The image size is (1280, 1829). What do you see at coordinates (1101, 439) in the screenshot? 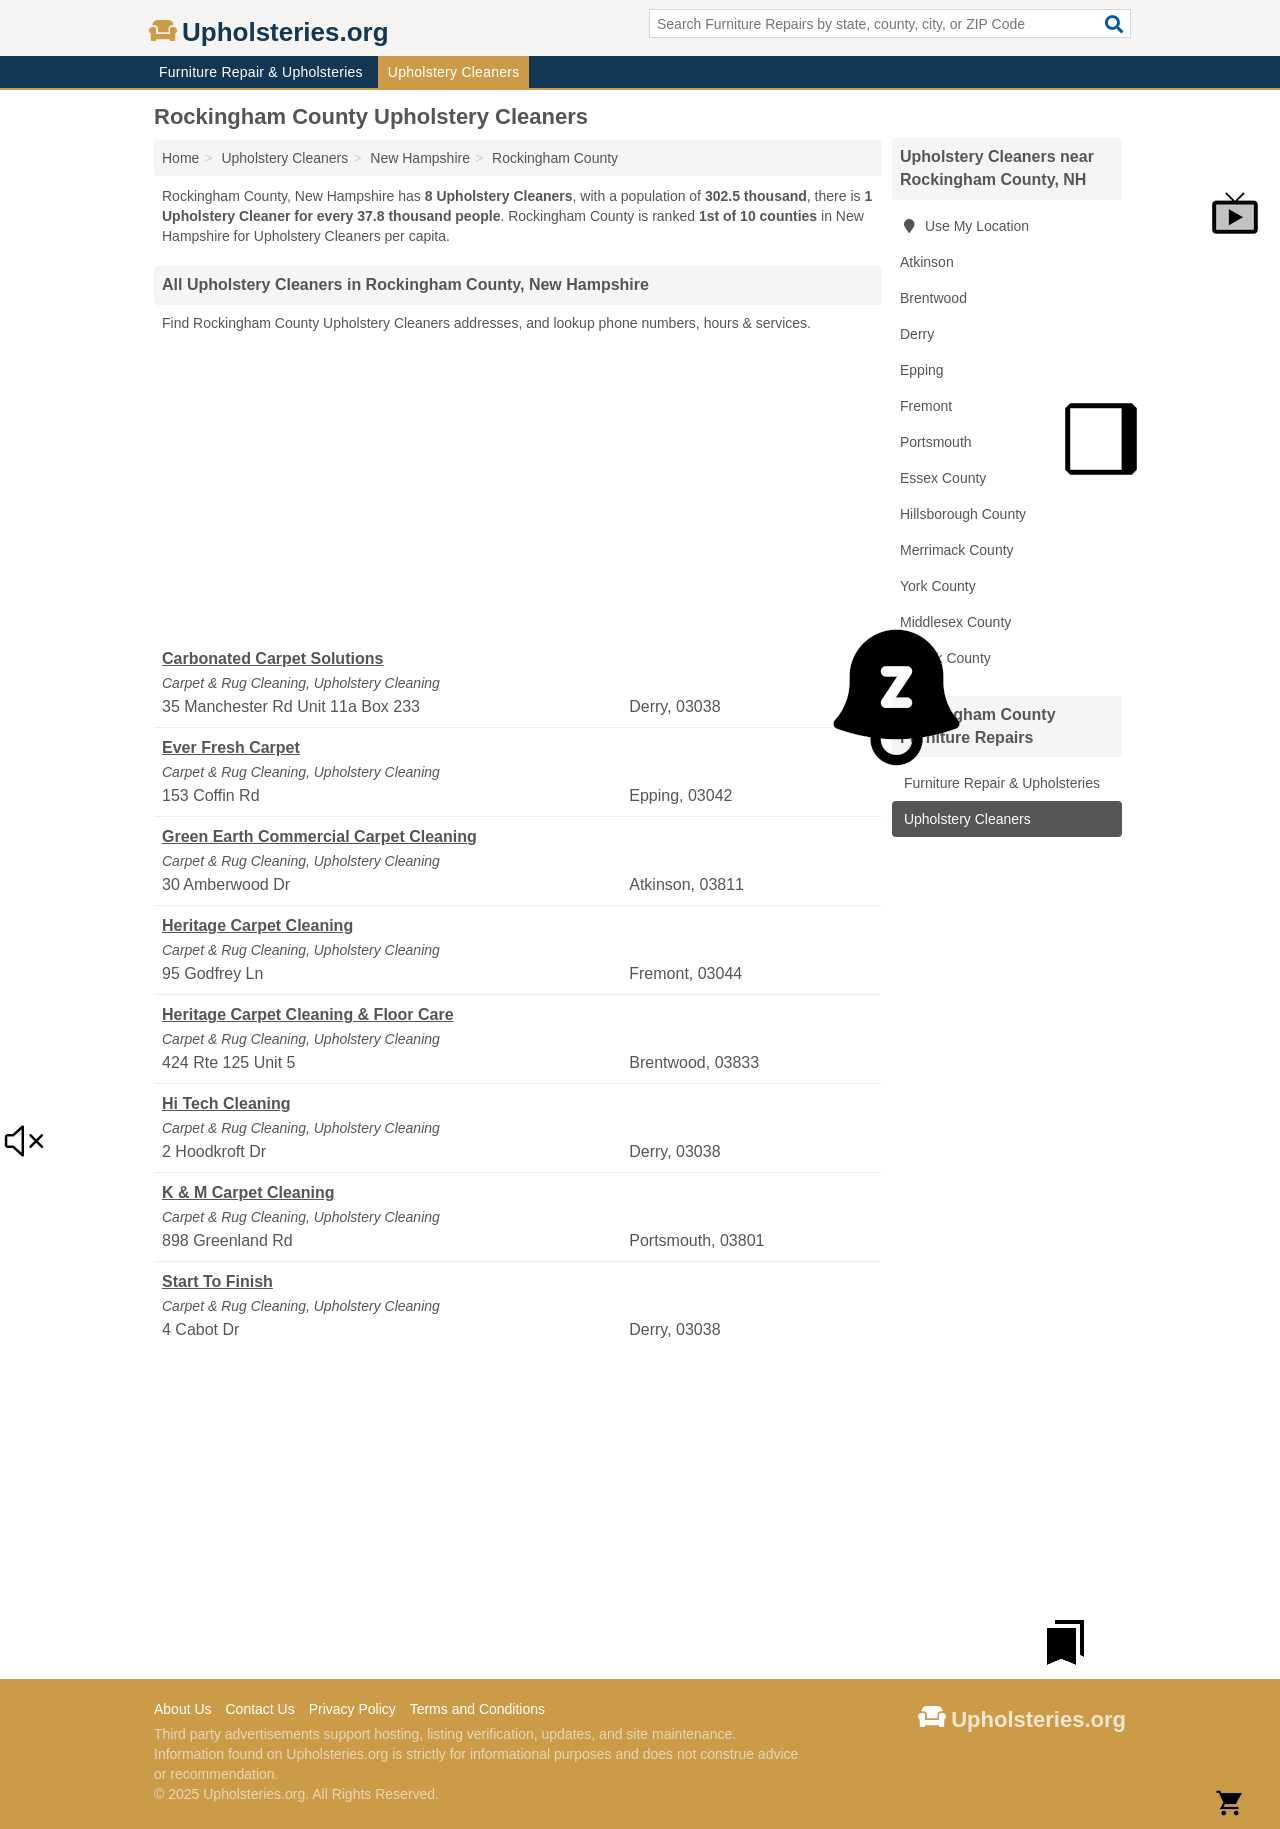
I see `move activity bar to the right side of the layout` at bounding box center [1101, 439].